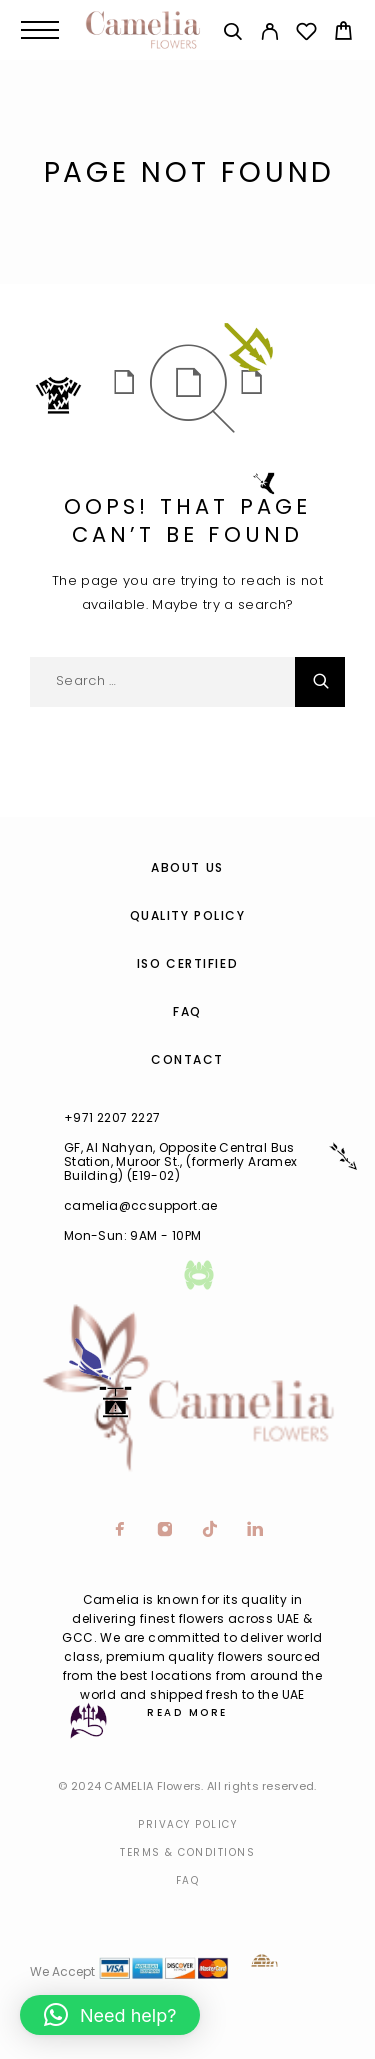 The image size is (375, 2059). Describe the element at coordinates (263, 483) in the screenshot. I see `indicates a character's weakness or vulnerability` at that location.